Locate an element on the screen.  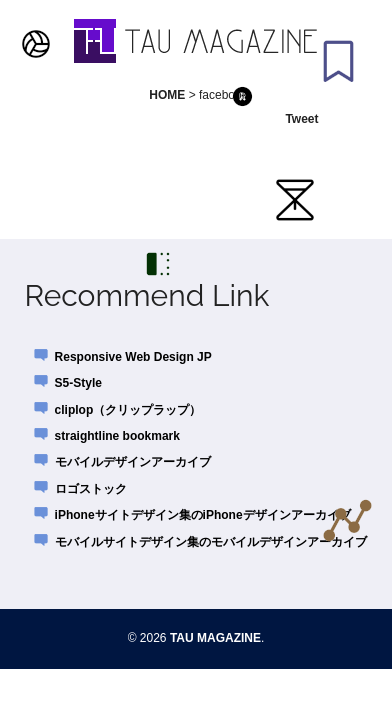
indicates registered trademark status is located at coordinates (242, 96).